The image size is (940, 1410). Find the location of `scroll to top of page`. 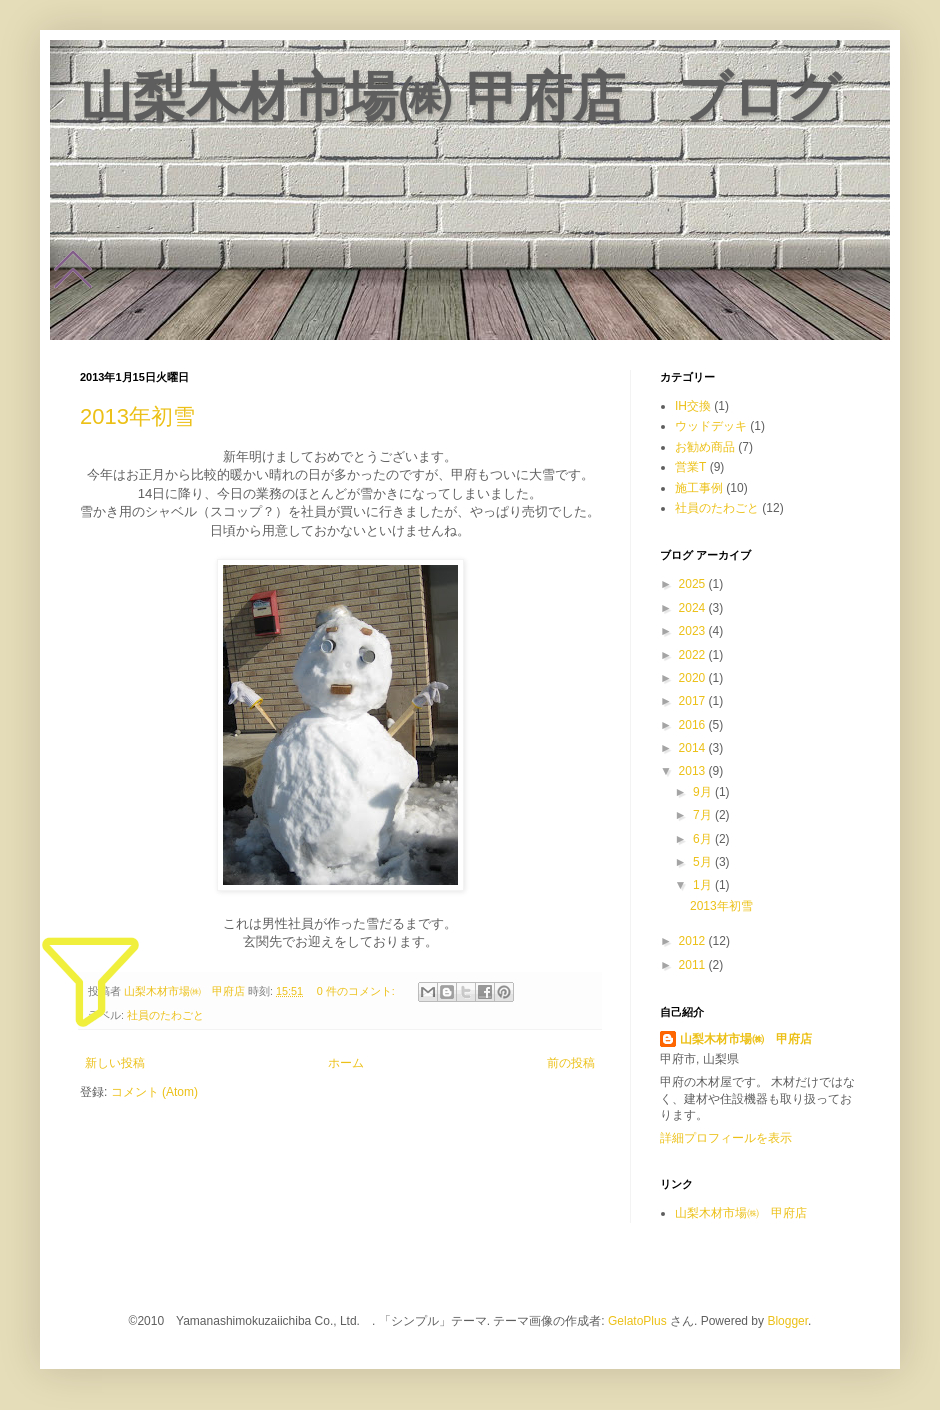

scroll to top of page is located at coordinates (73, 271).